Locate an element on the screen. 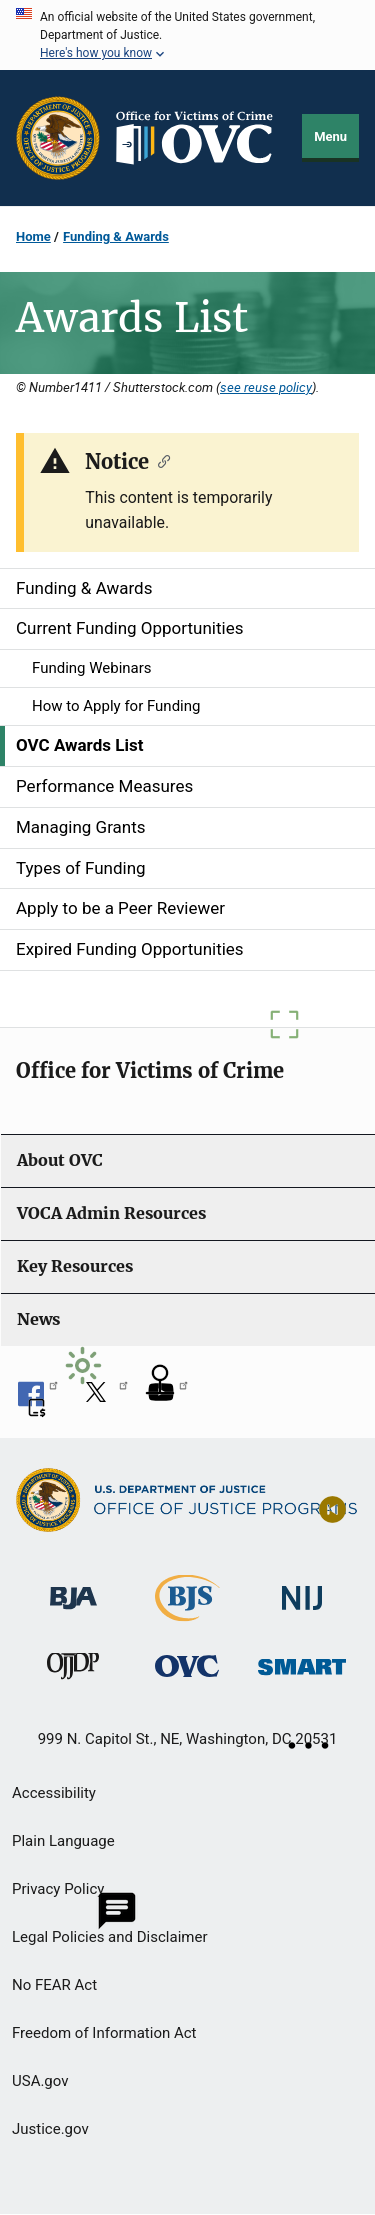  open chat or messaging is located at coordinates (117, 1911).